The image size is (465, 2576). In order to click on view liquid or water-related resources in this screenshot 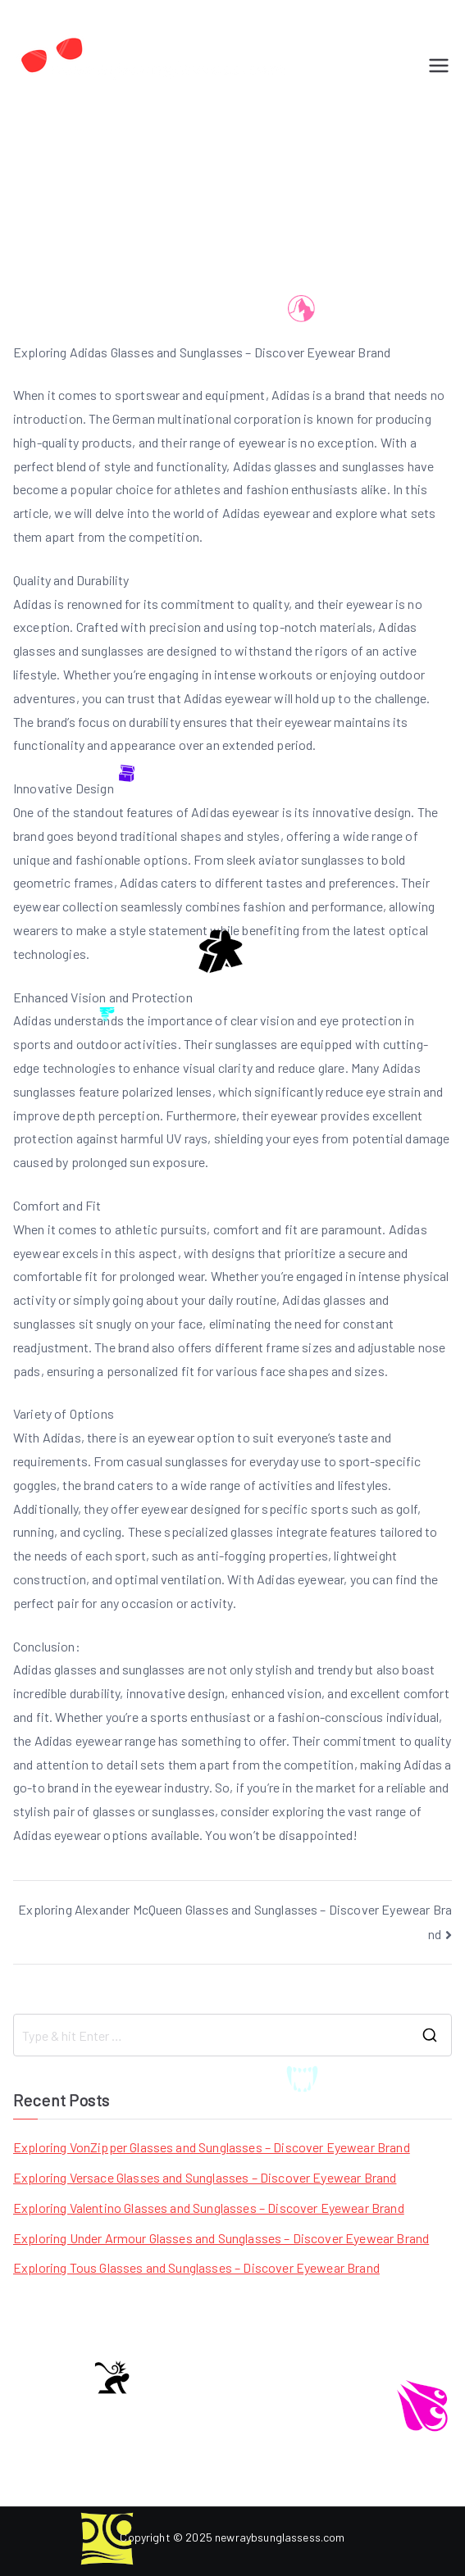, I will do `click(422, 2405)`.